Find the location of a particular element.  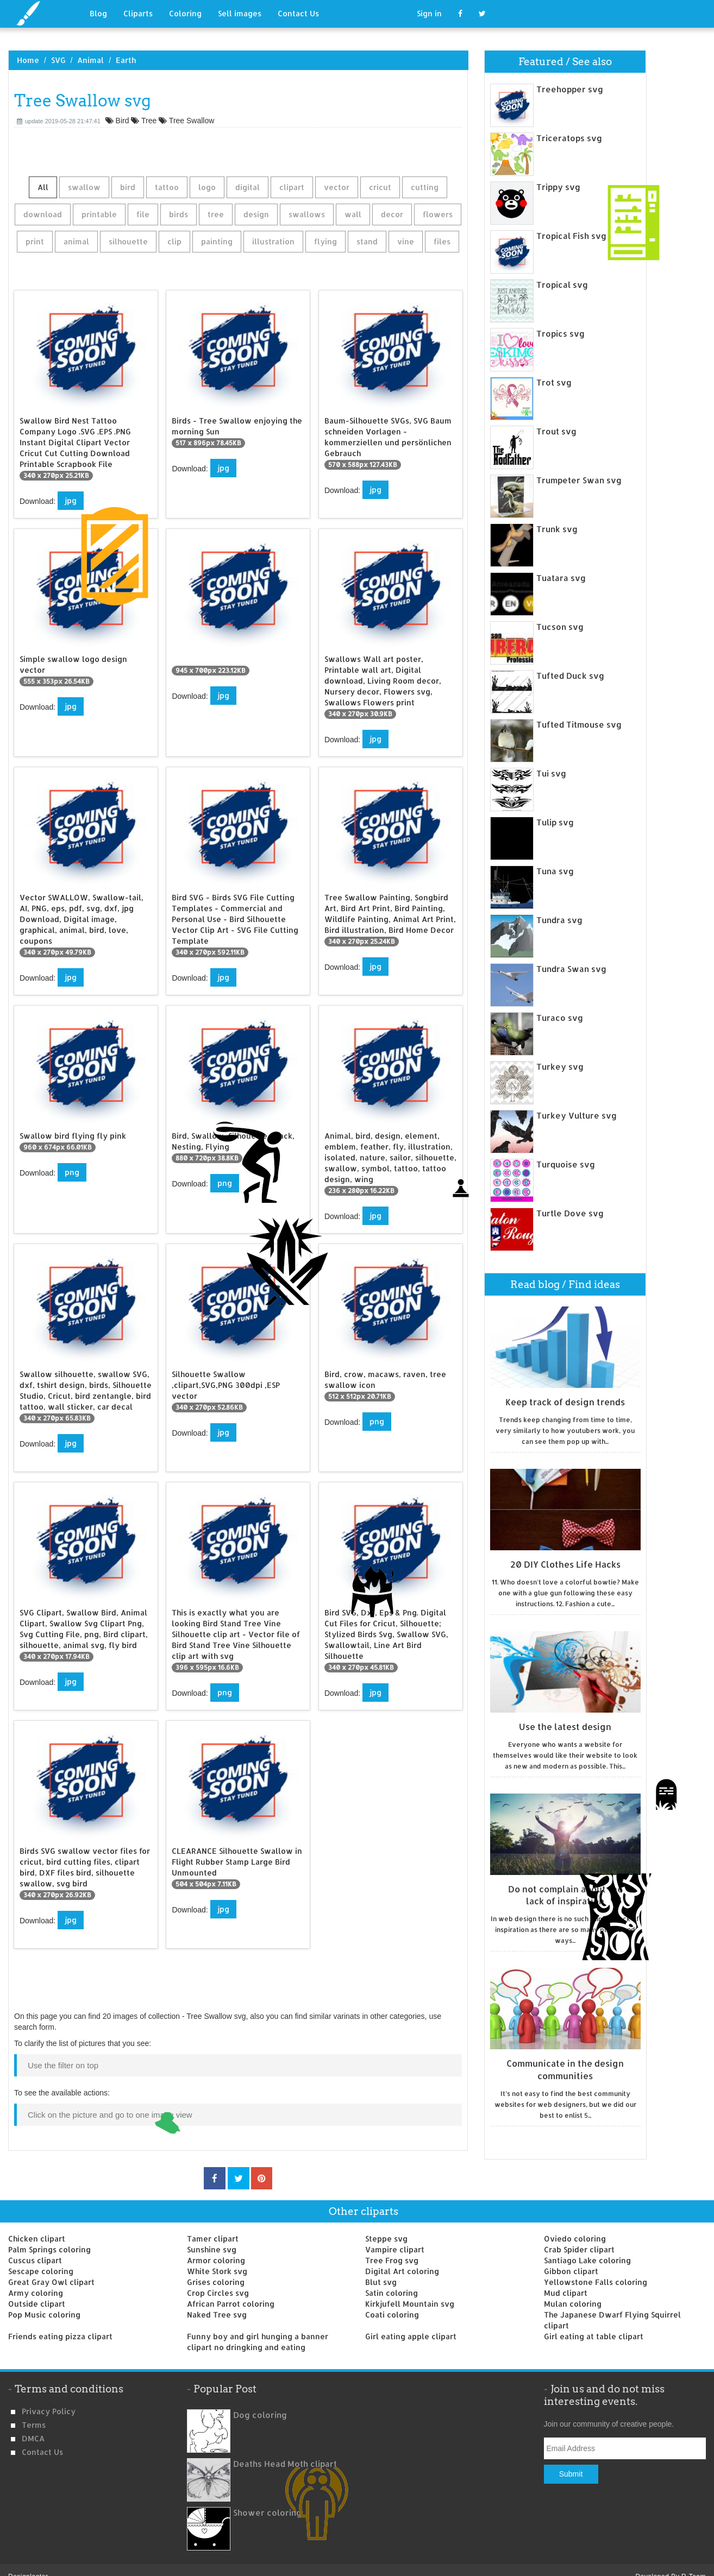

select iraq as your country or region is located at coordinates (167, 2123).